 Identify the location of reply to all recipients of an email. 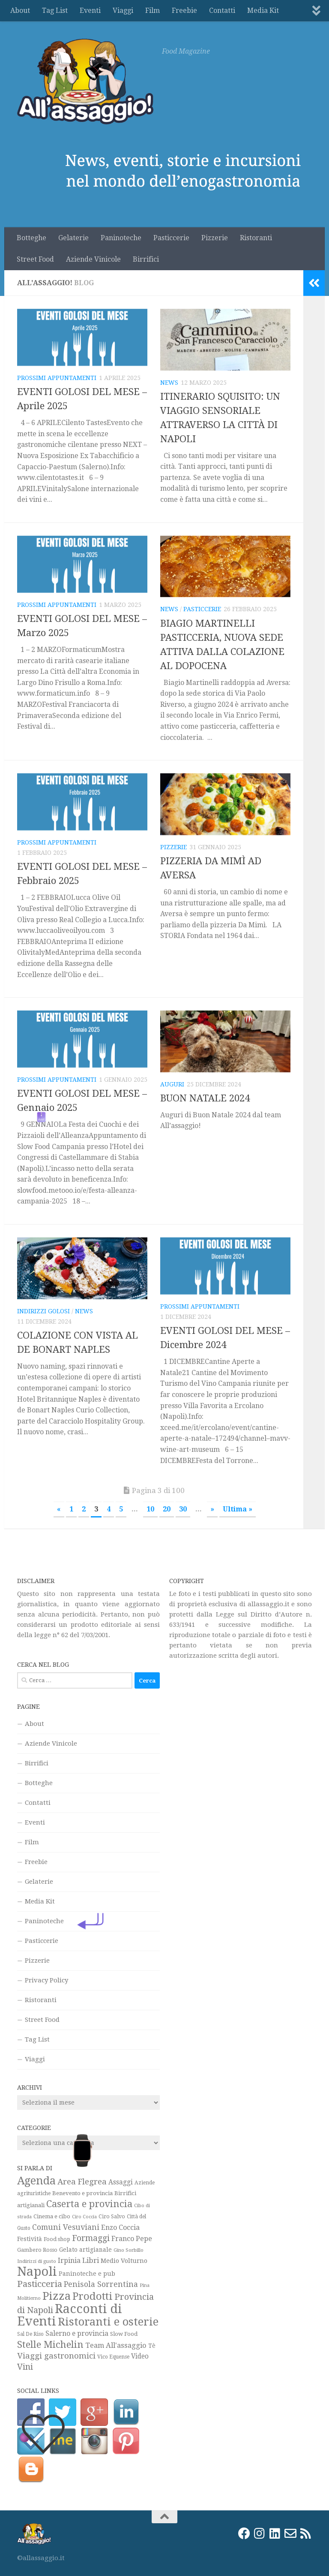
(90, 1921).